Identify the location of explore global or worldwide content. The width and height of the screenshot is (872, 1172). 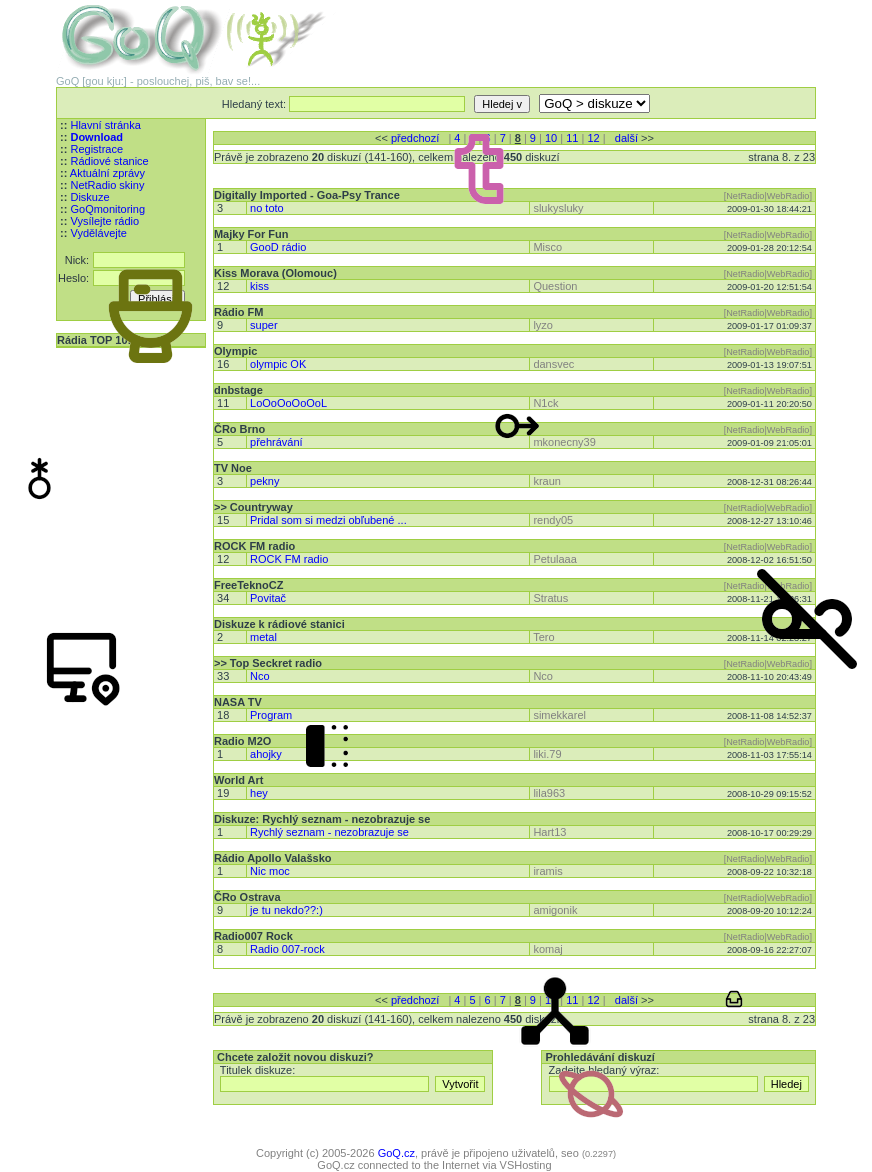
(591, 1094).